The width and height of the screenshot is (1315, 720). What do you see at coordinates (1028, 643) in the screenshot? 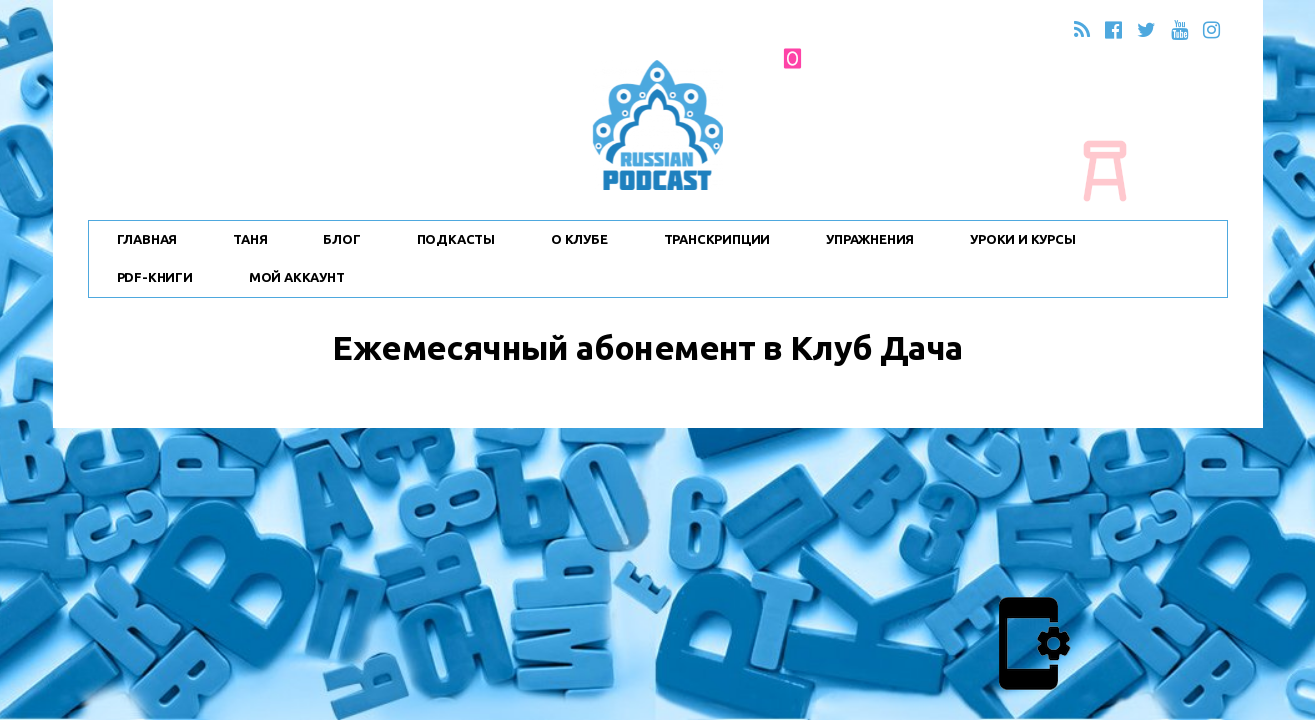
I see `open app settings` at bounding box center [1028, 643].